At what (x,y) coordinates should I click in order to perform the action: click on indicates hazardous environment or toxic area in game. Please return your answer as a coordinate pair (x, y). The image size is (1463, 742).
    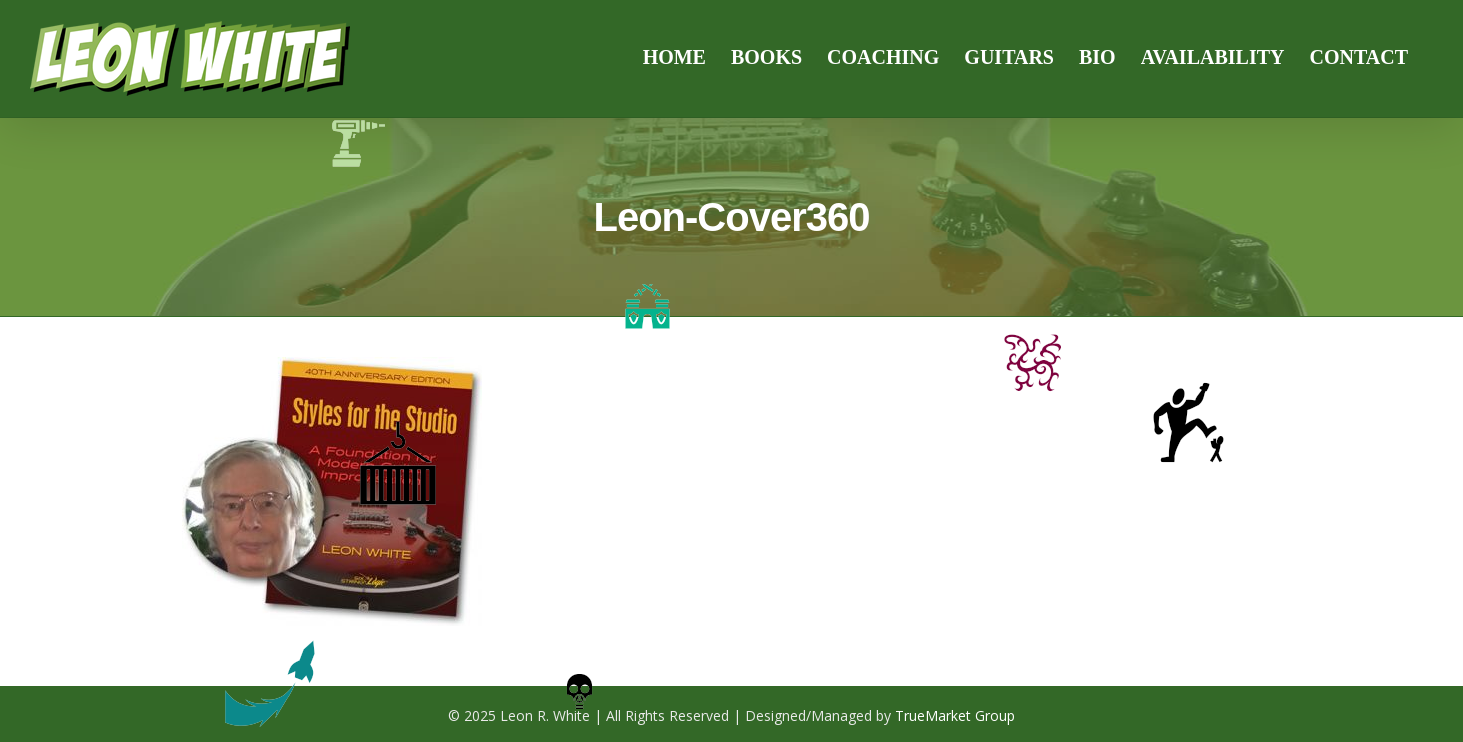
    Looking at the image, I should click on (579, 691).